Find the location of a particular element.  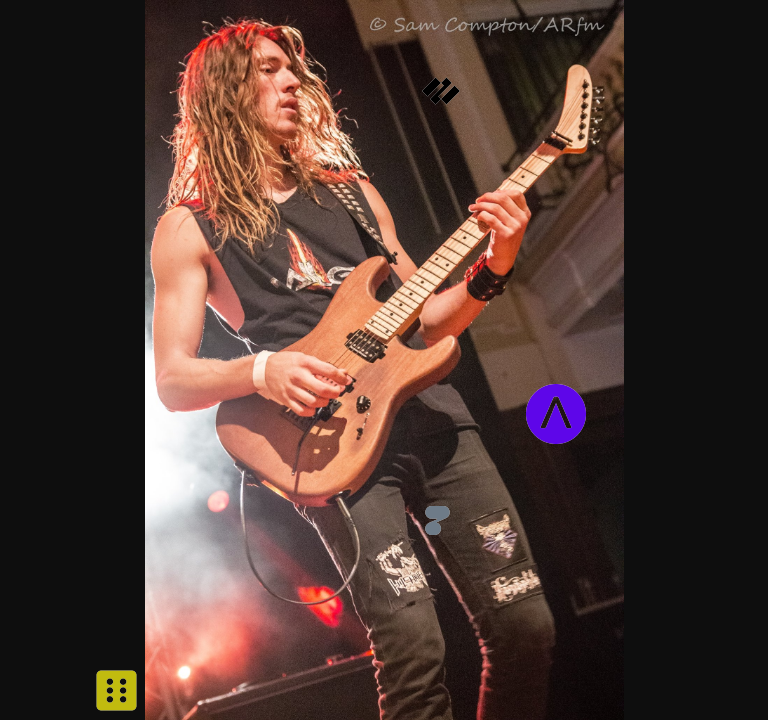

open the lydia mobile payment app is located at coordinates (556, 414).